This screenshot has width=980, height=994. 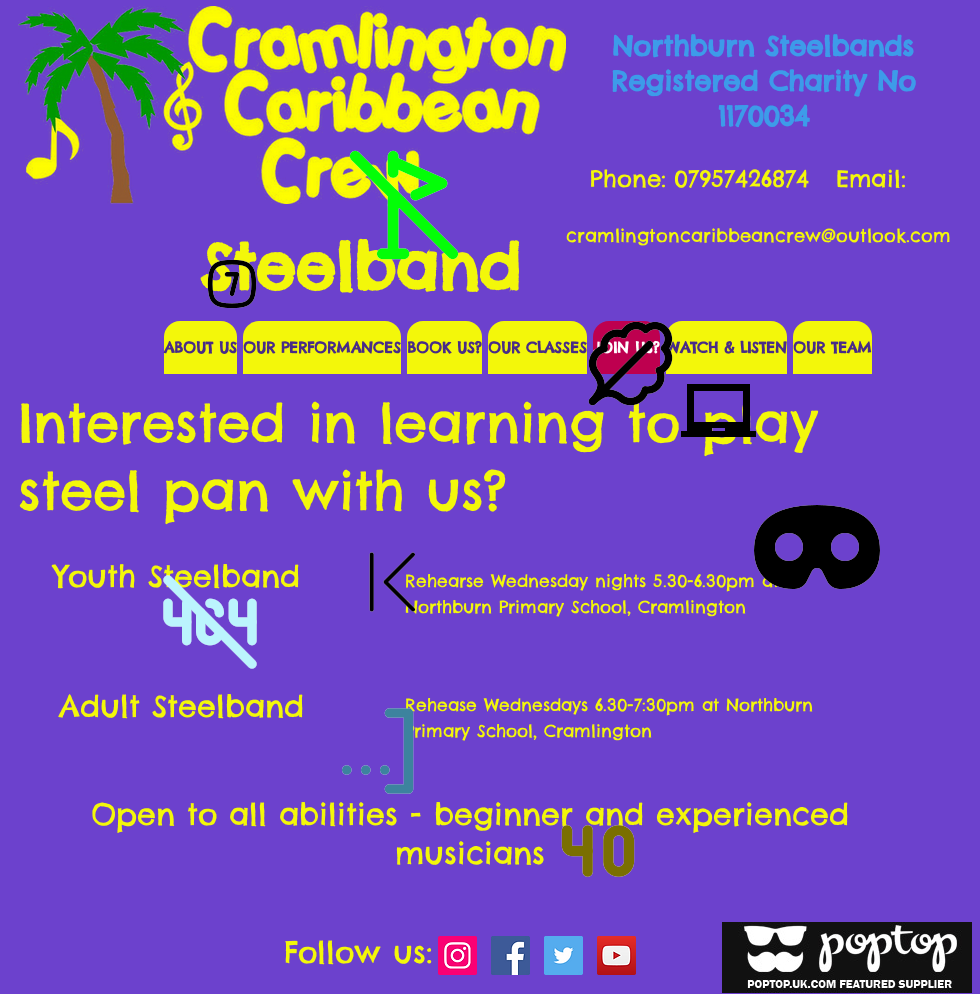 I want to click on access chromebook or laptop settings, so click(x=718, y=412).